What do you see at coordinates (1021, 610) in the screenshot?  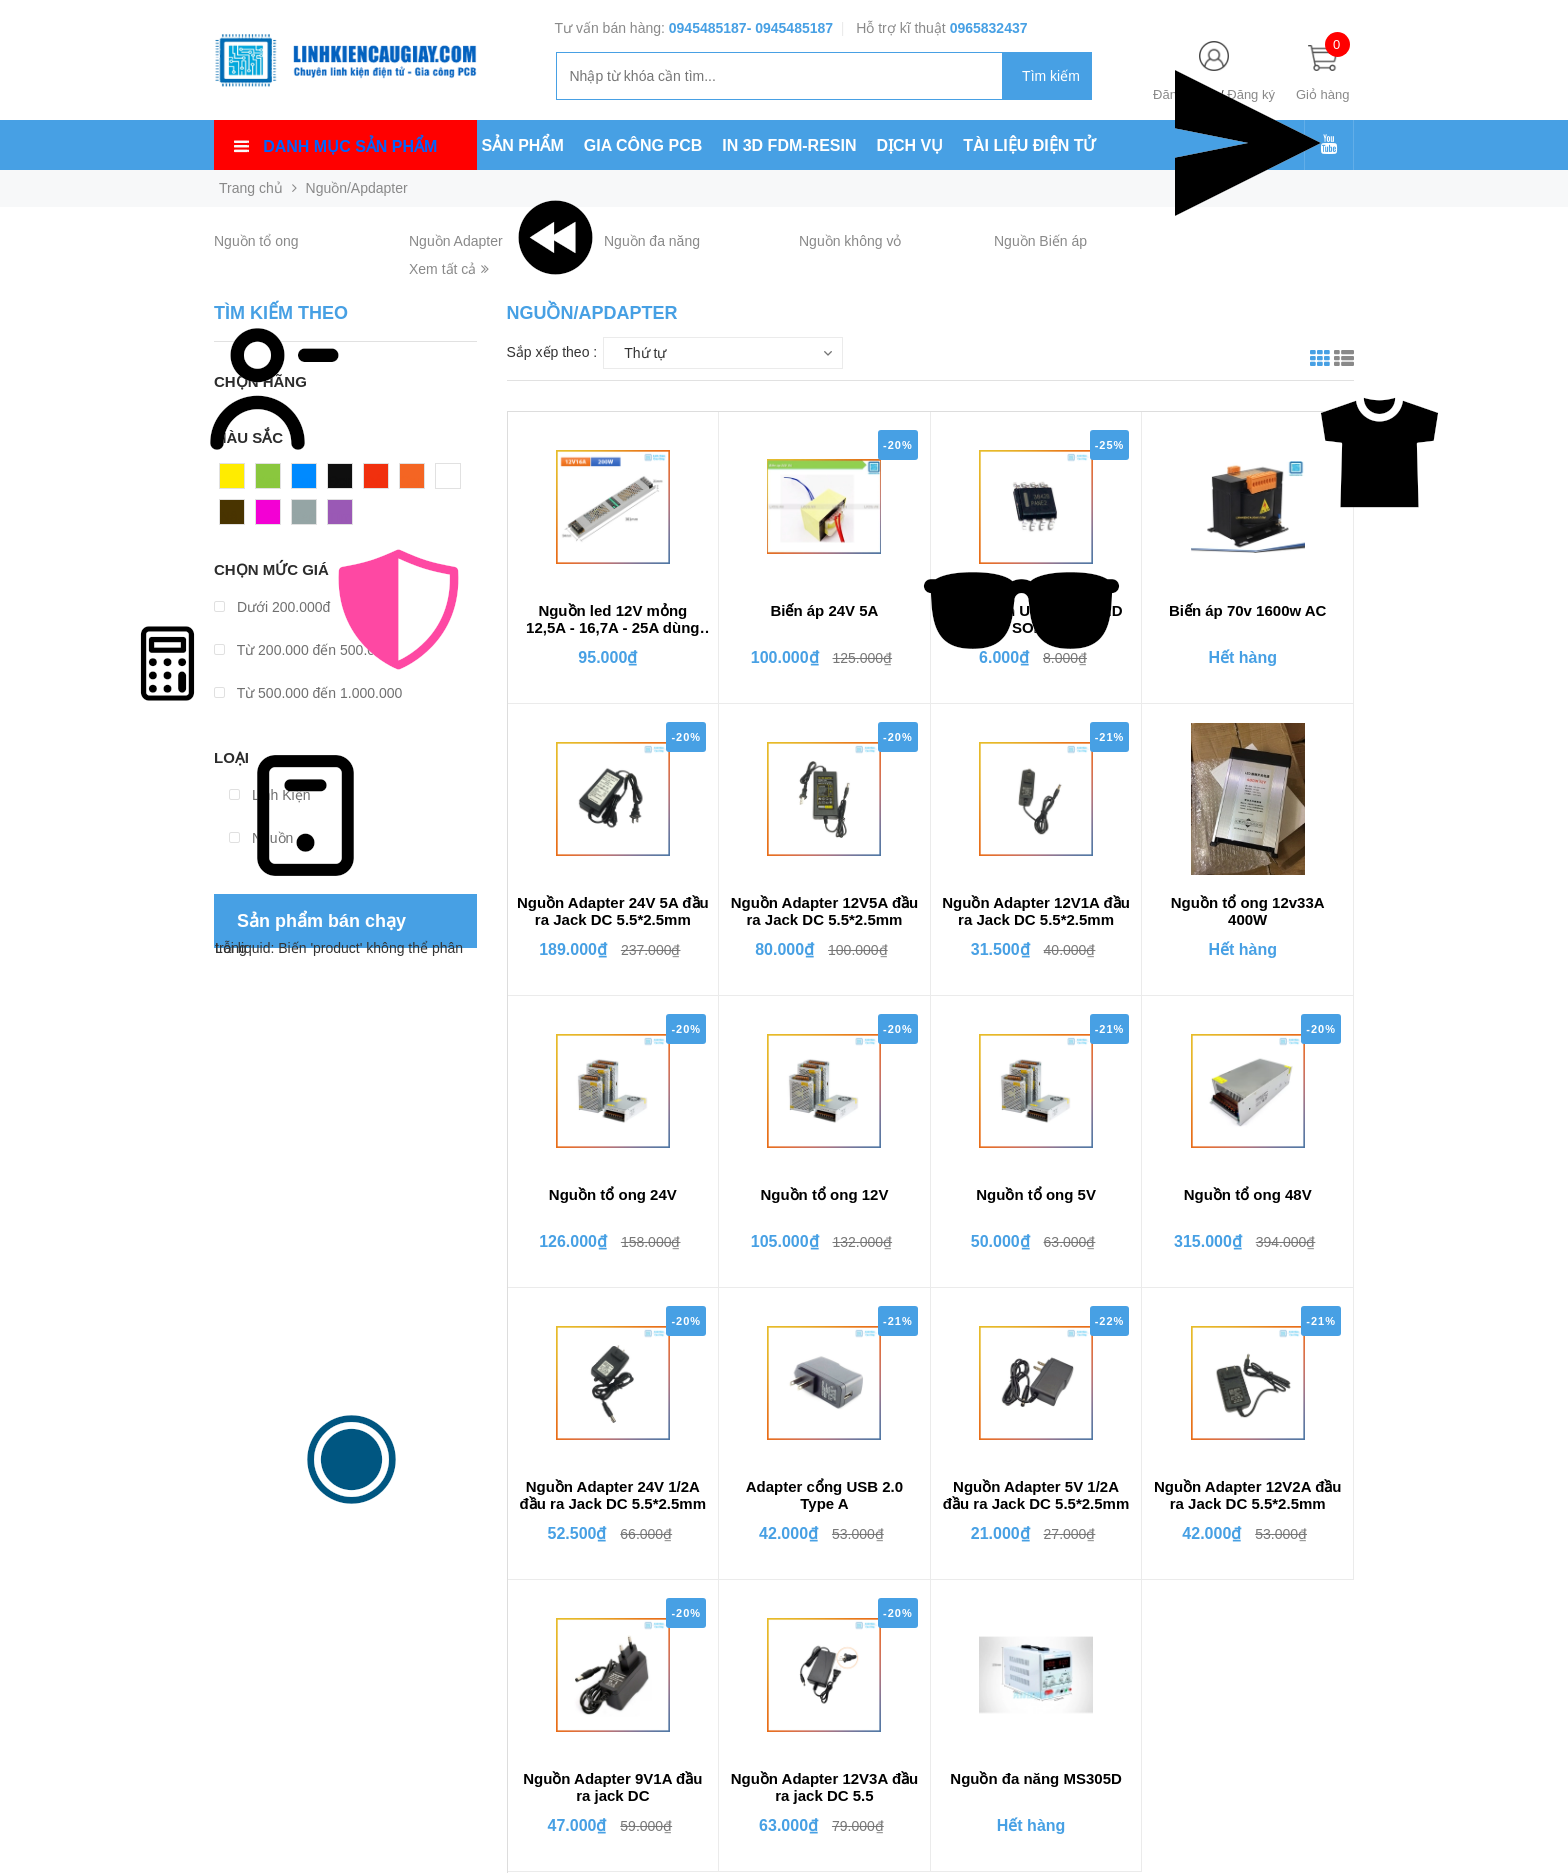 I see `enable reading mode` at bounding box center [1021, 610].